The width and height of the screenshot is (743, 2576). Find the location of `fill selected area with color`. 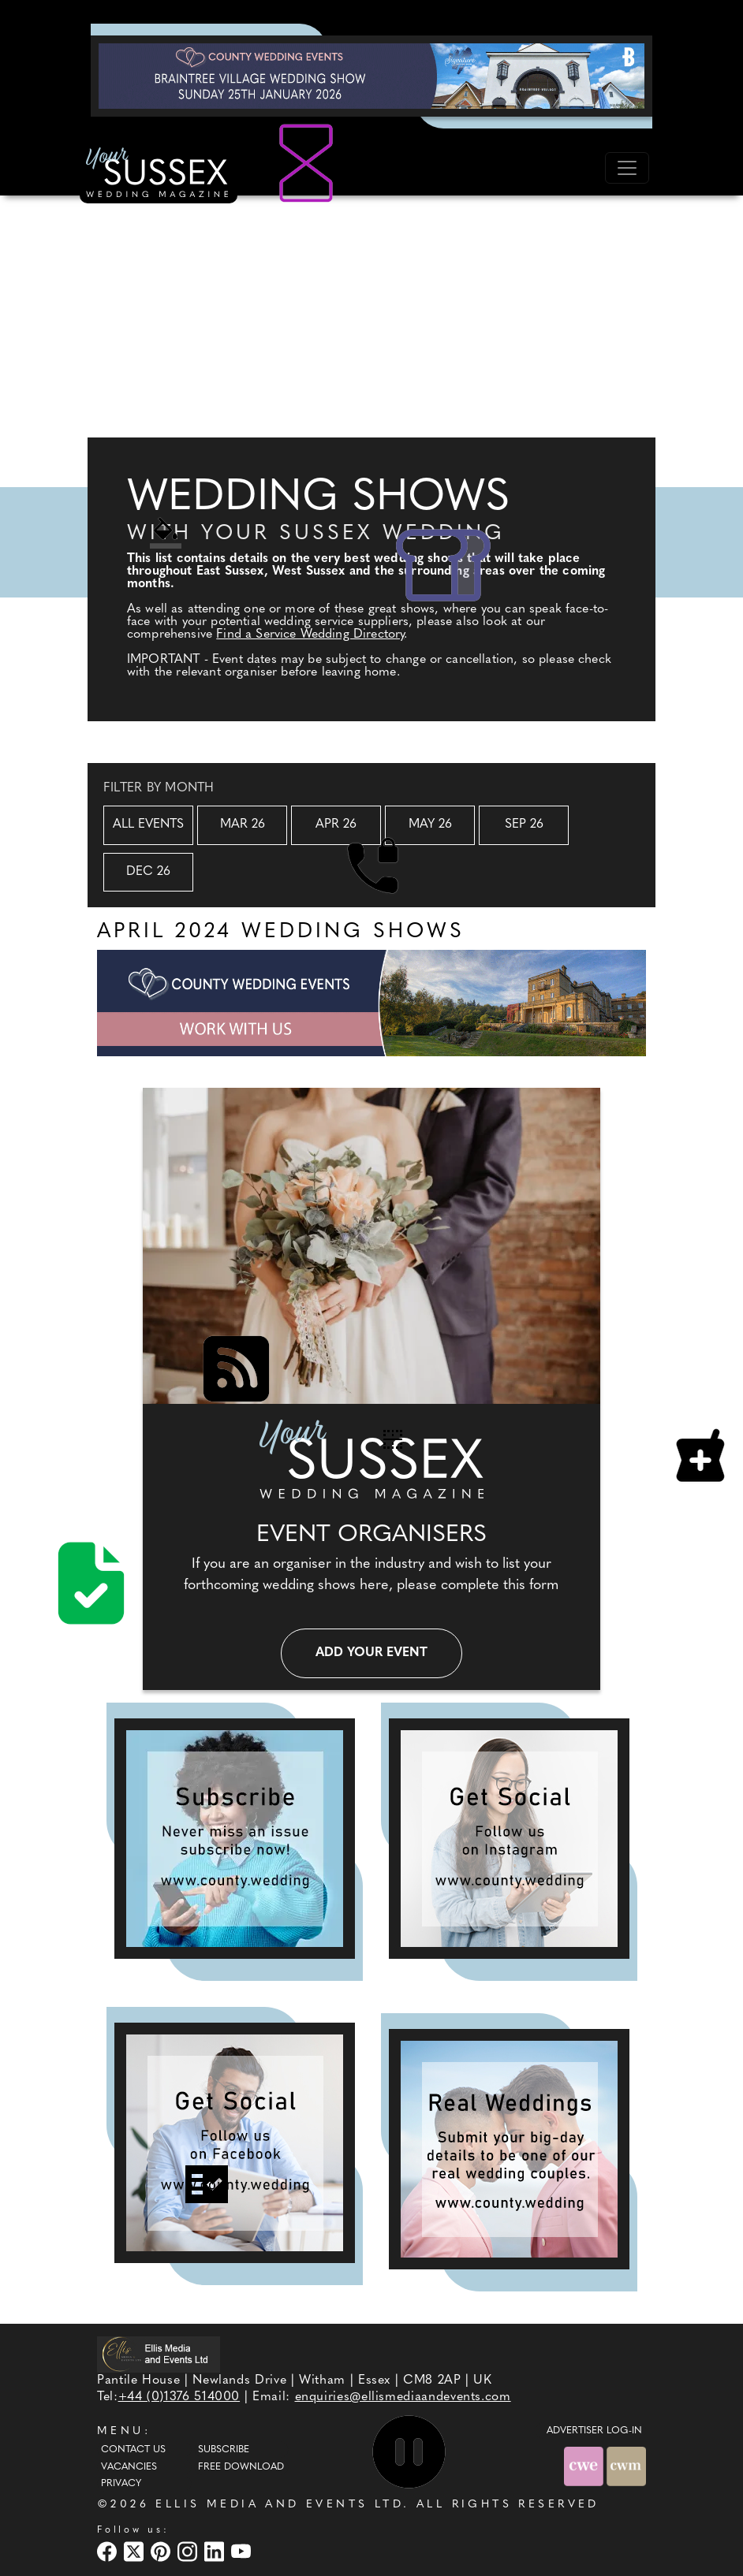

fill selected area with color is located at coordinates (166, 533).